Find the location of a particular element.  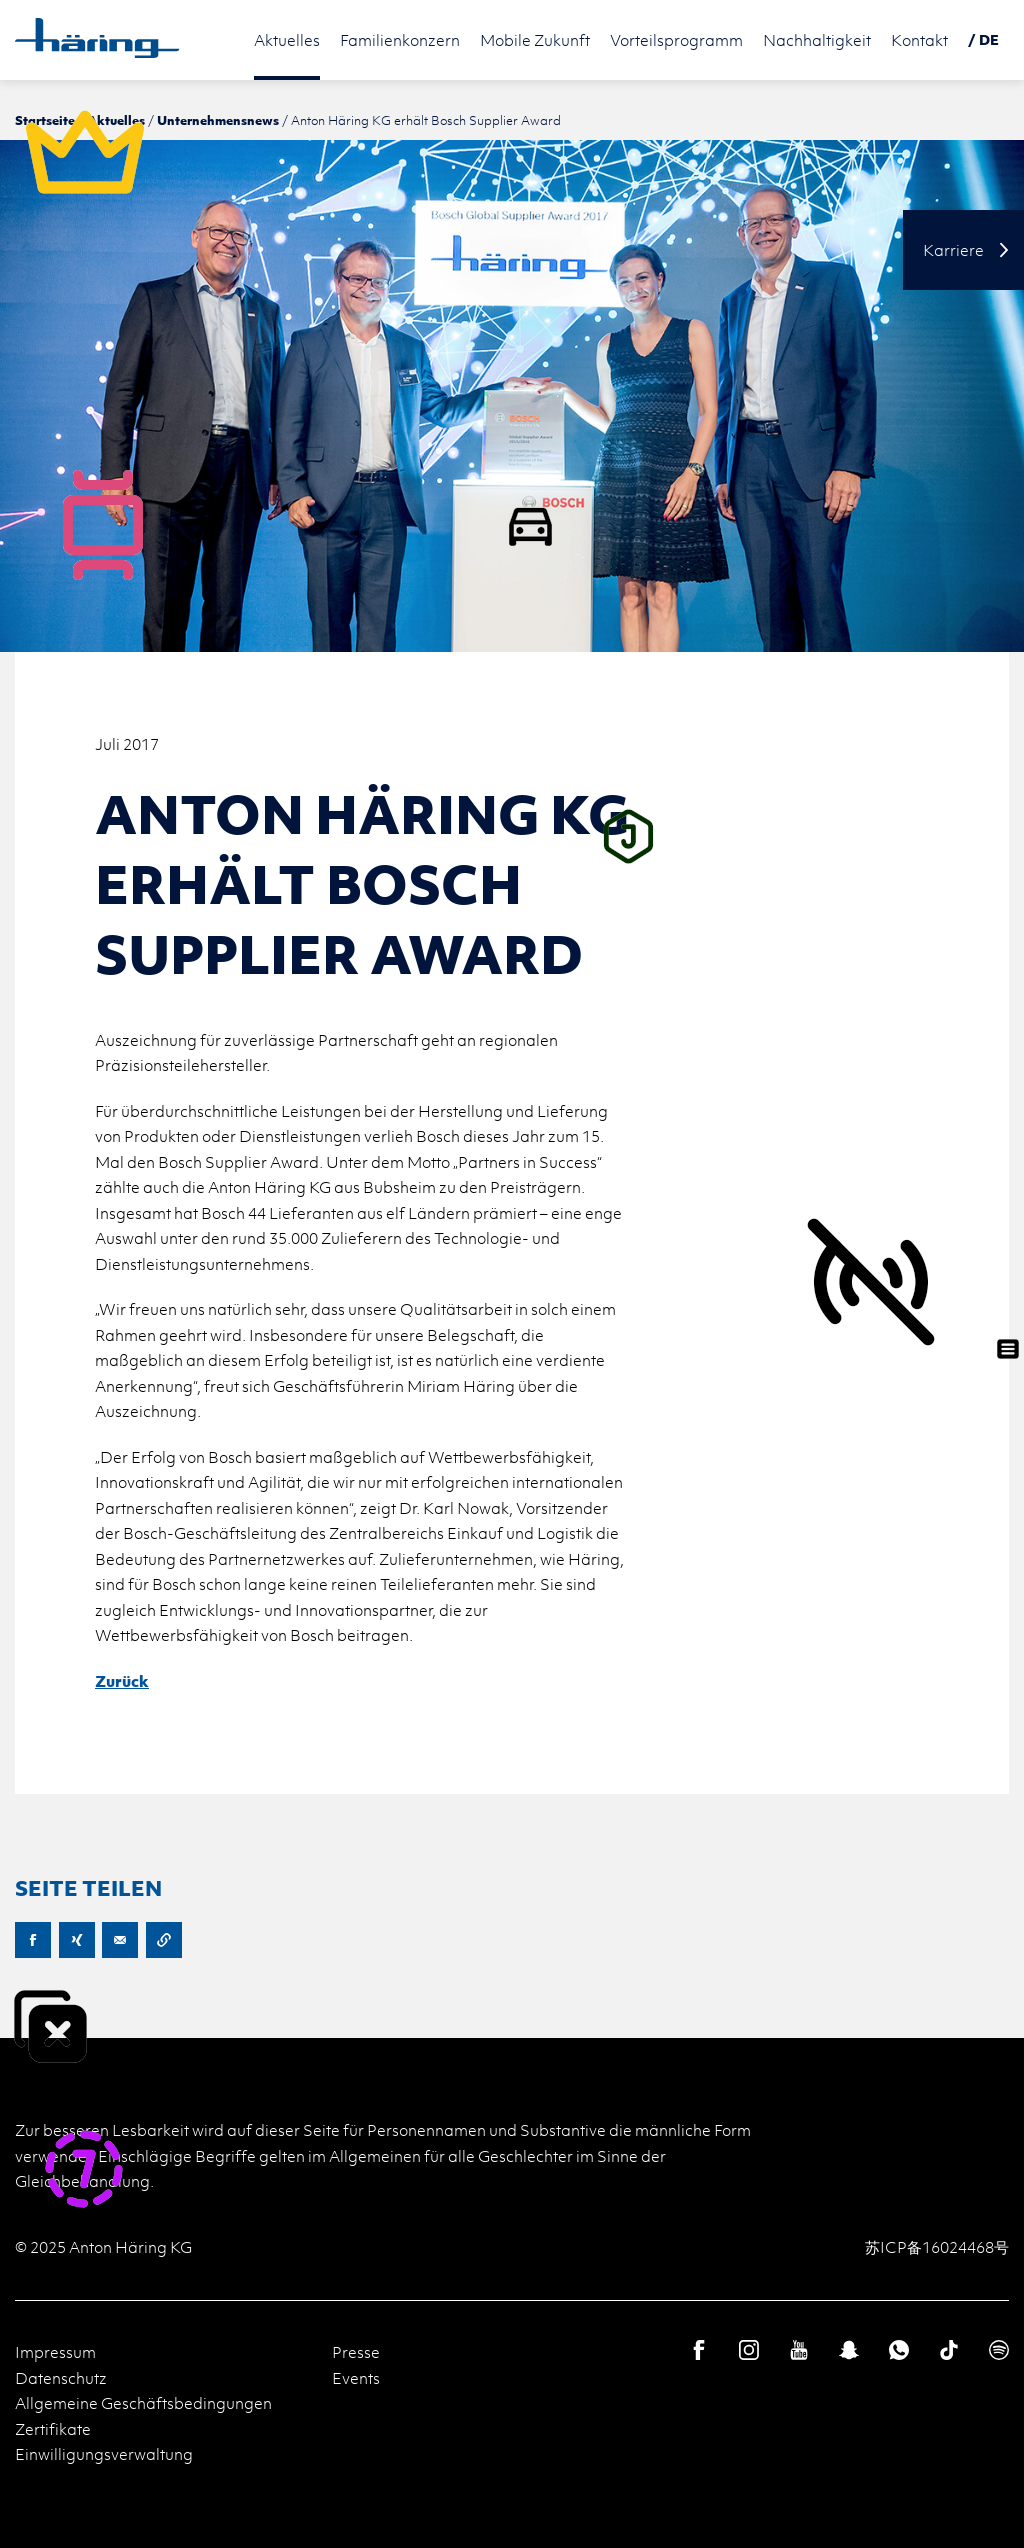

view article or document content is located at coordinates (1008, 1349).